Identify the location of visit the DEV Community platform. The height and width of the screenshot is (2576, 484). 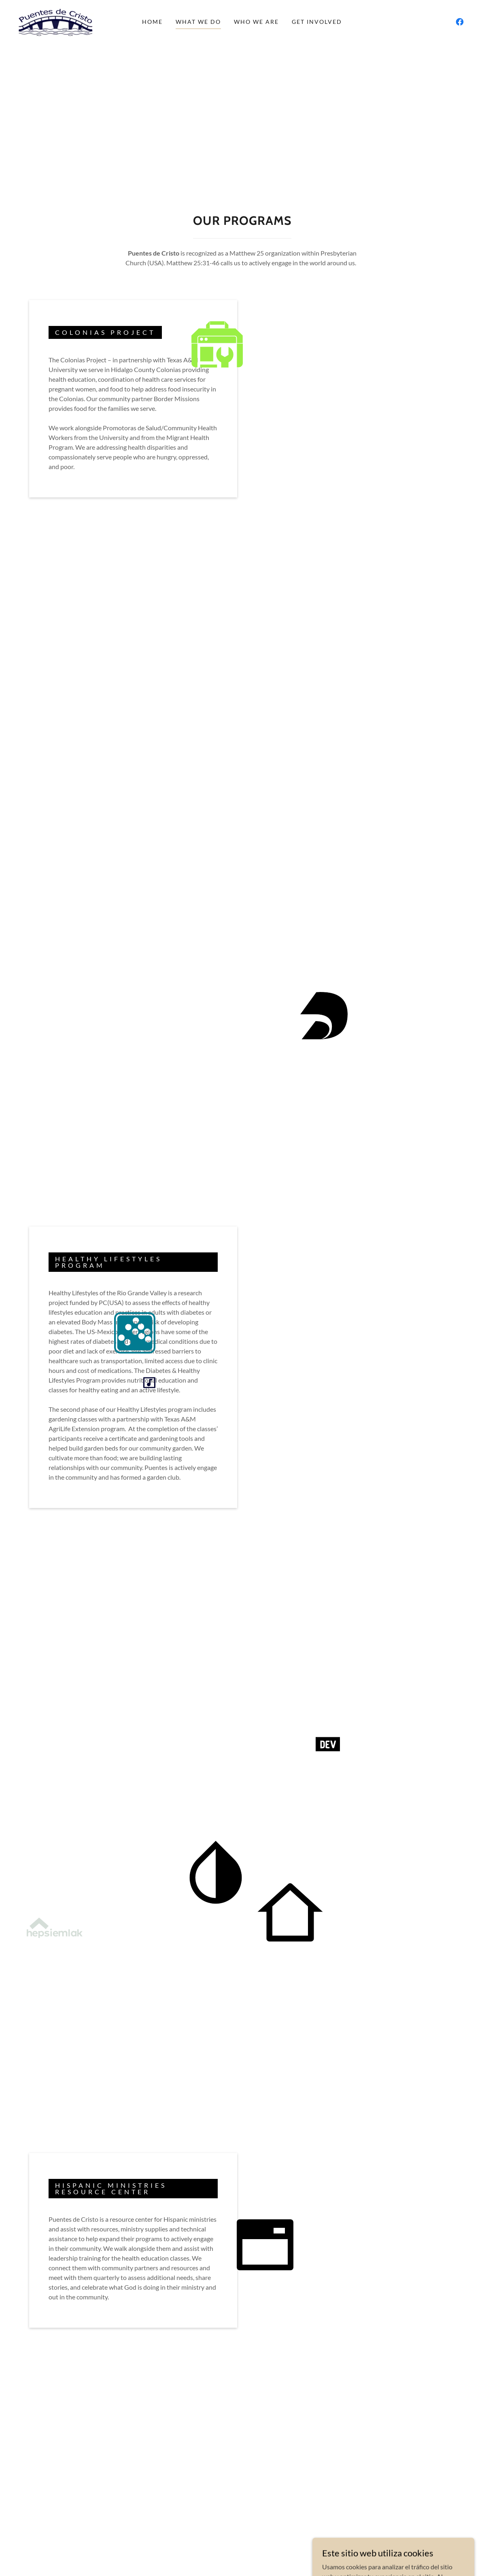
(328, 1744).